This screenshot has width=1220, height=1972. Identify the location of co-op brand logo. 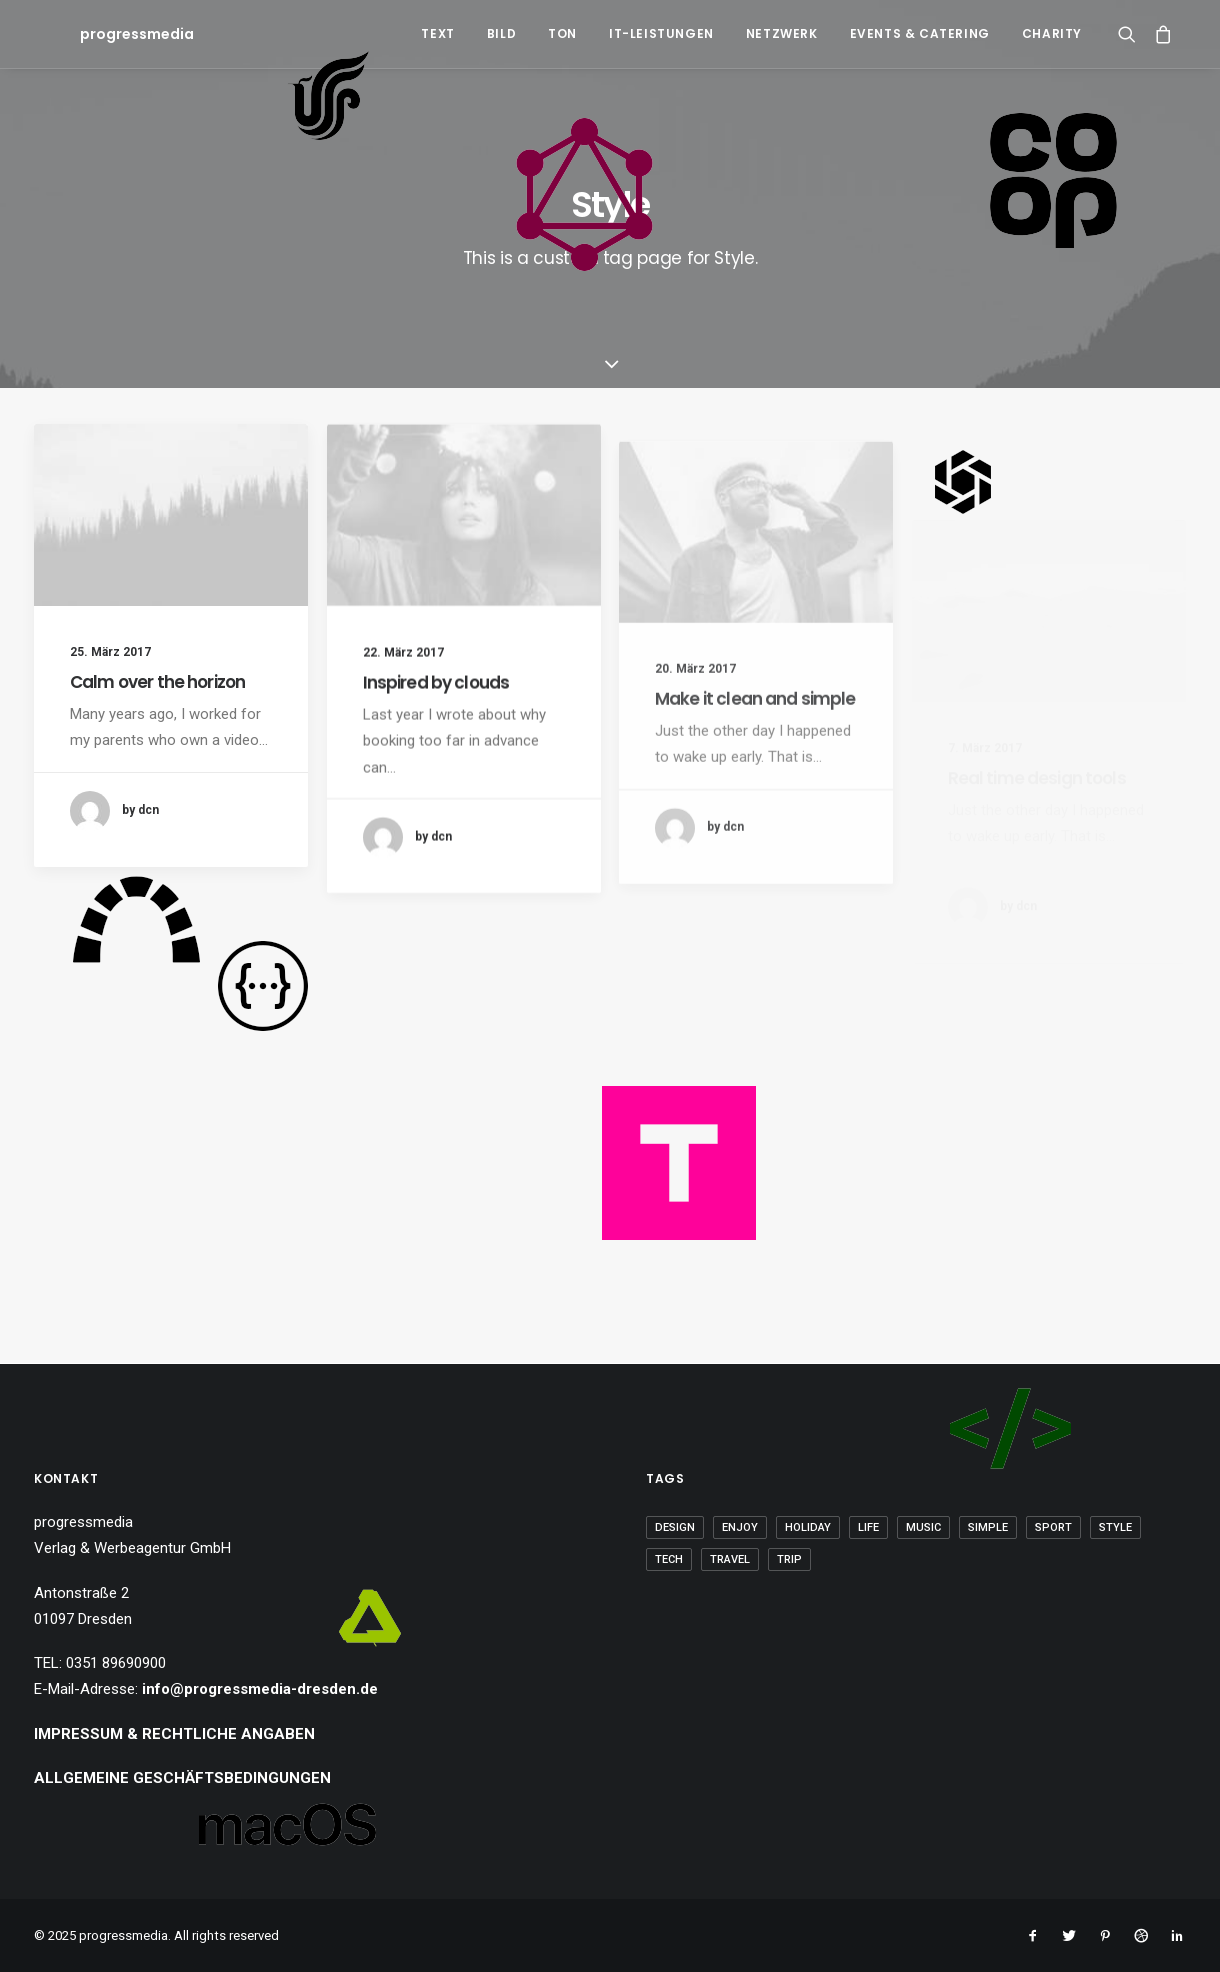
(1053, 180).